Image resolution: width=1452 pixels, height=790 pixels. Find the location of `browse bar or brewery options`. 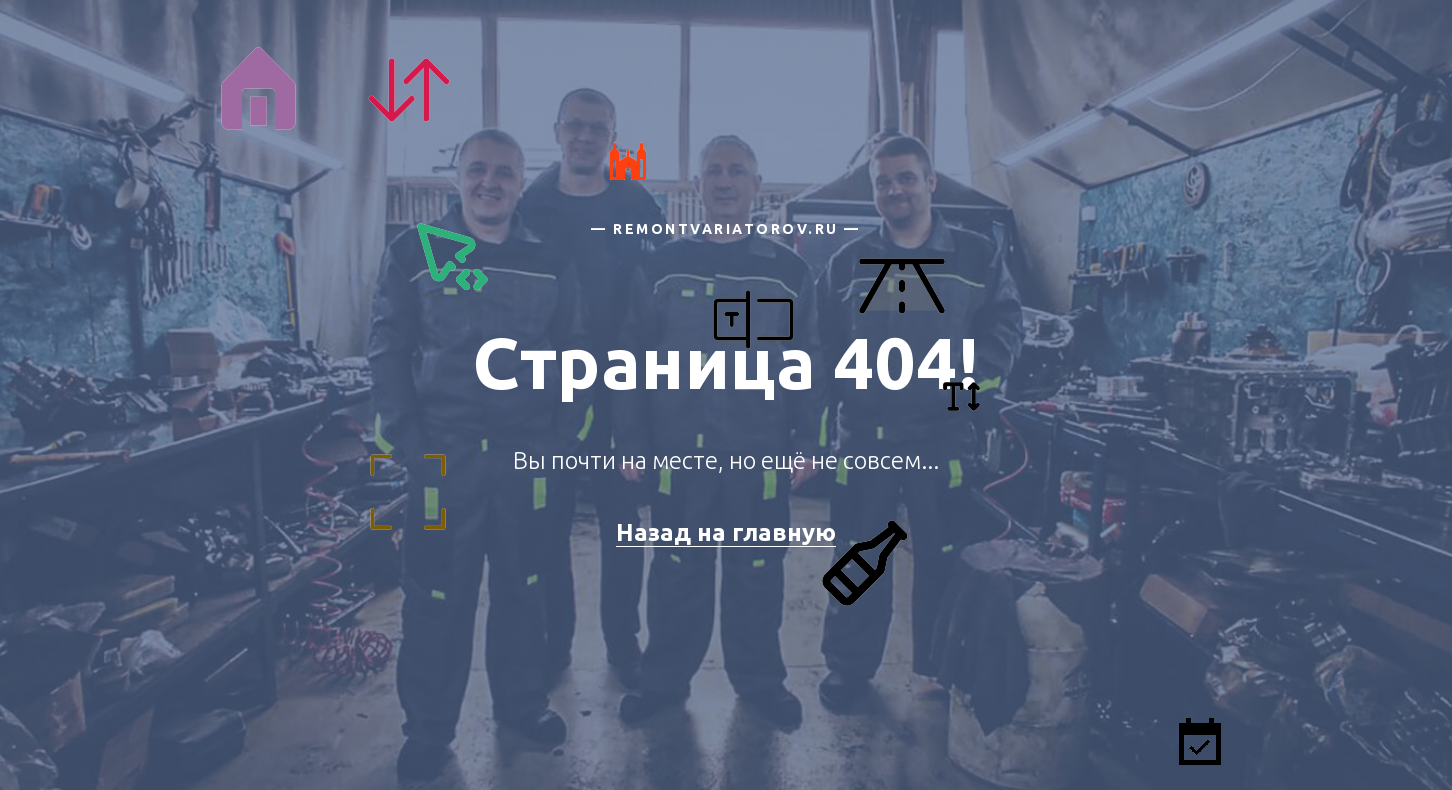

browse bar or brewery options is located at coordinates (863, 564).